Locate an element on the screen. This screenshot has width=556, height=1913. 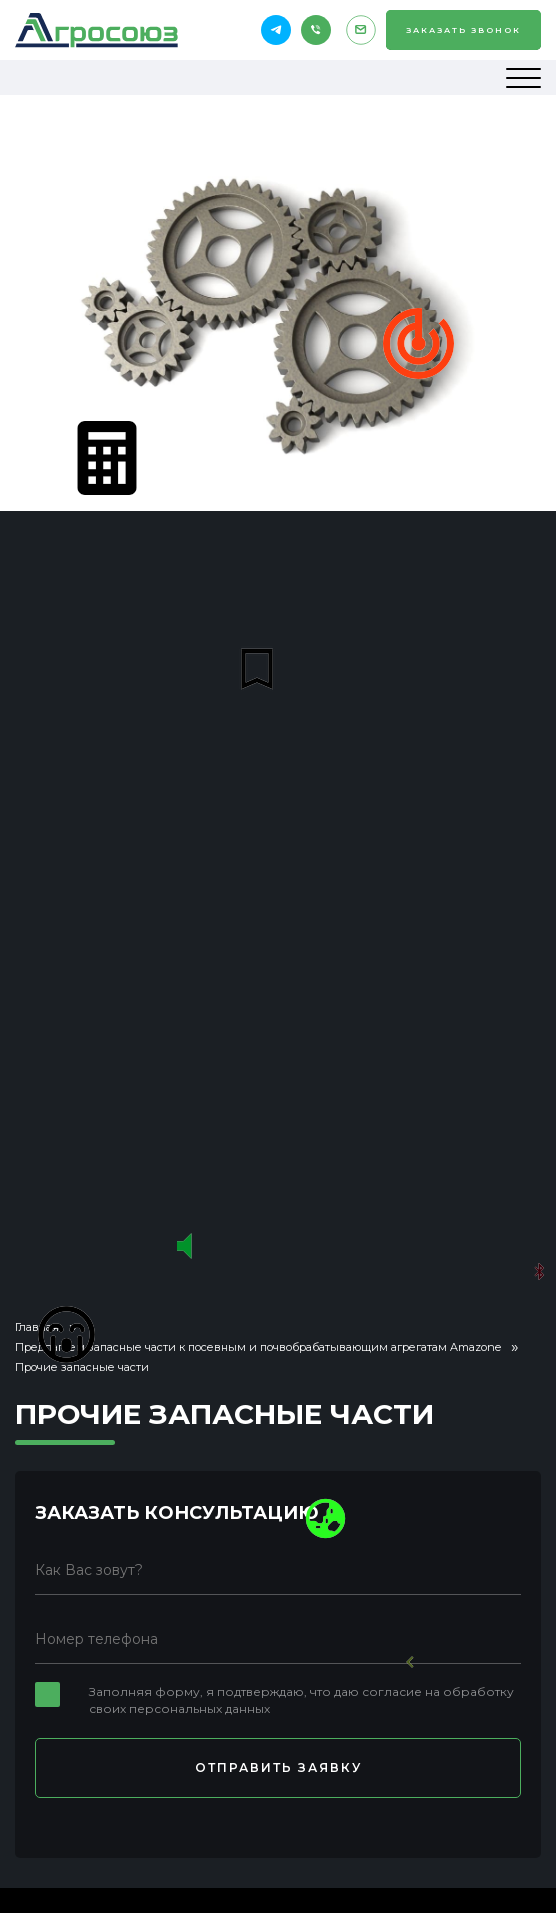
mute audio or sound is located at coordinates (185, 1246).